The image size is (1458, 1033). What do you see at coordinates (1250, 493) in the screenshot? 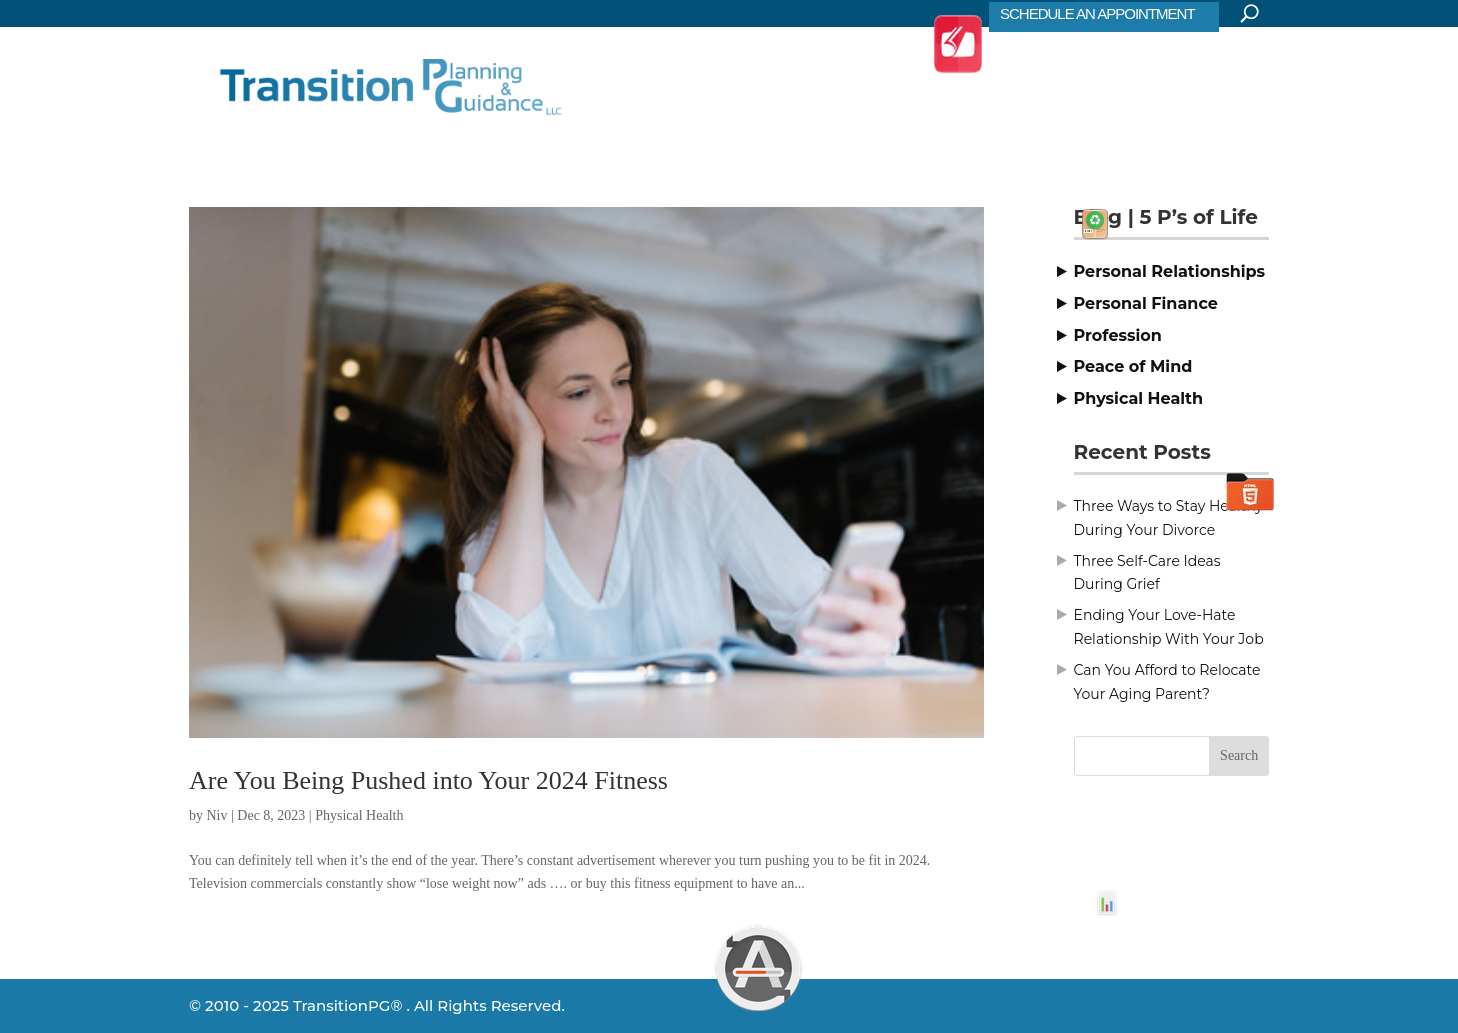
I see `folder containing HTML files` at bounding box center [1250, 493].